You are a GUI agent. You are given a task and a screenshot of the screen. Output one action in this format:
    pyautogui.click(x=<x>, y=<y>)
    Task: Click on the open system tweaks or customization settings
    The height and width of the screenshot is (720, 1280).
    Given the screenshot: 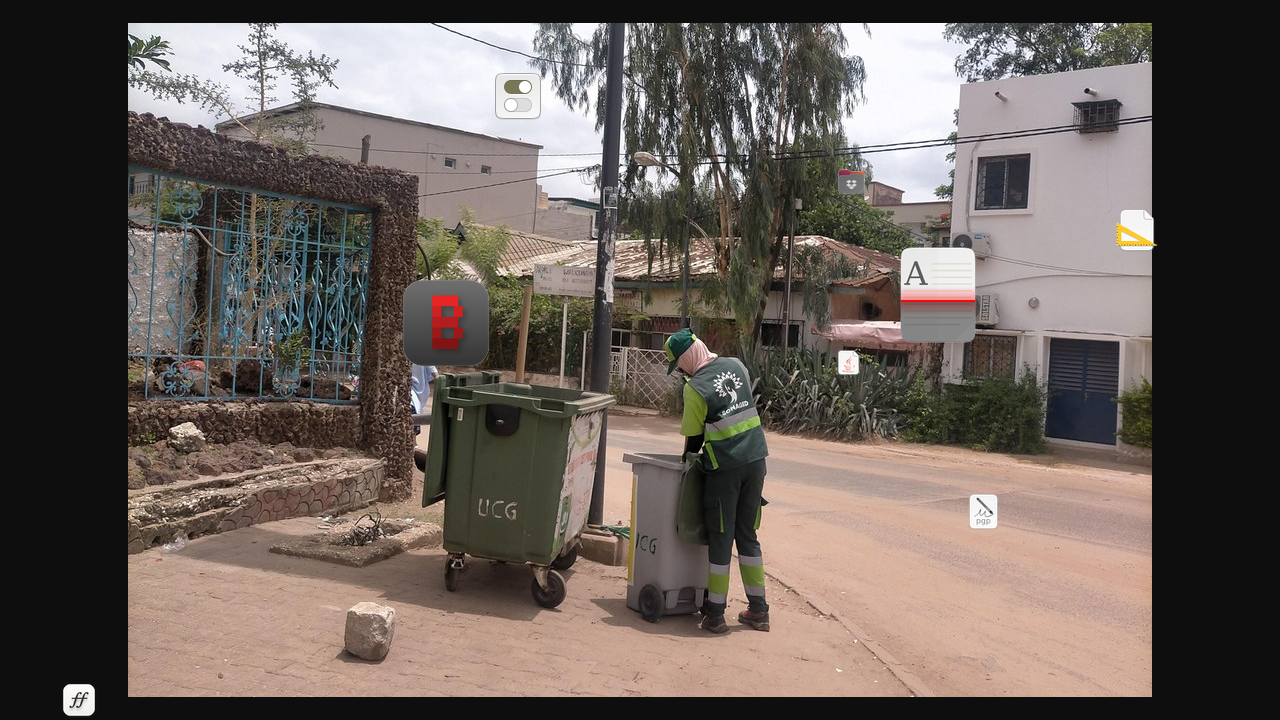 What is the action you would take?
    pyautogui.click(x=518, y=96)
    